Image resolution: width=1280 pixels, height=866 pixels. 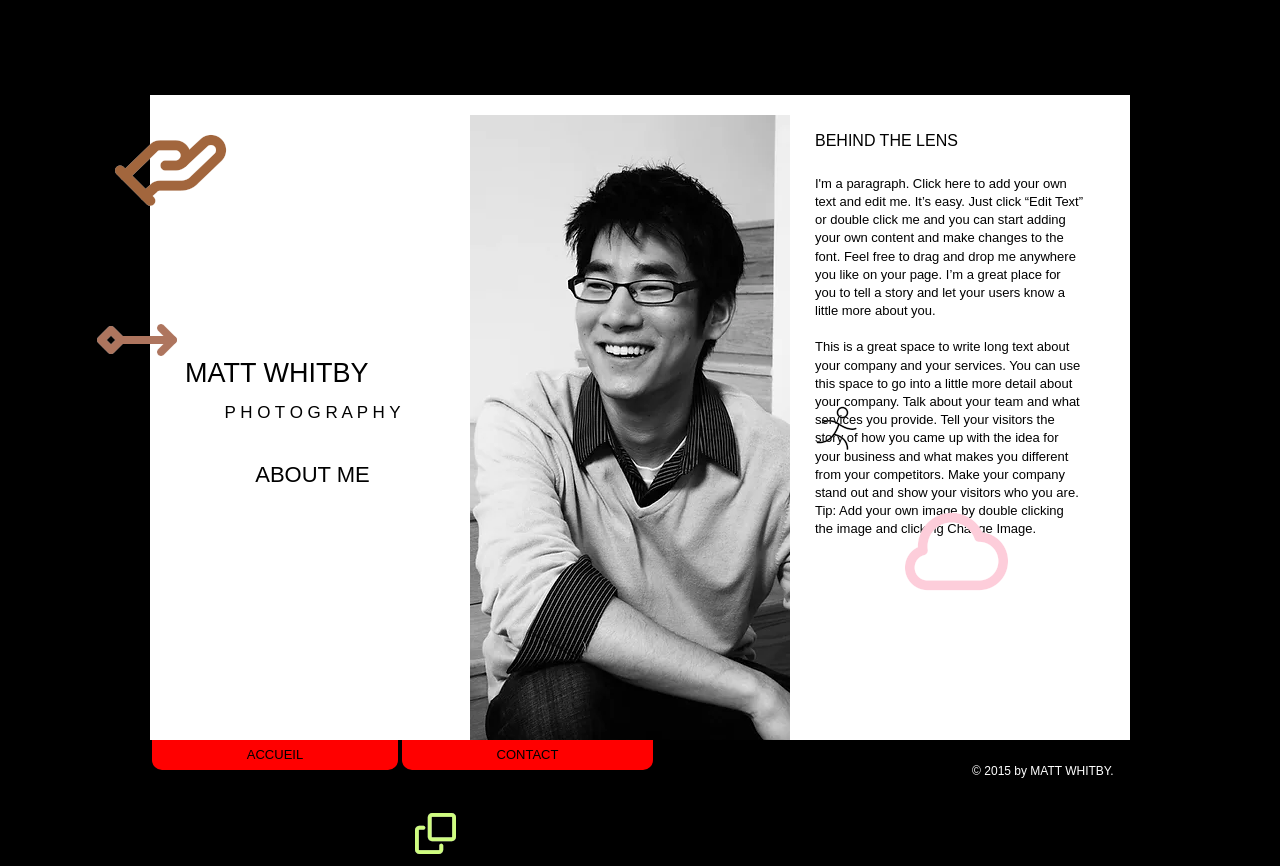 I want to click on access help or support options, so click(x=170, y=165).